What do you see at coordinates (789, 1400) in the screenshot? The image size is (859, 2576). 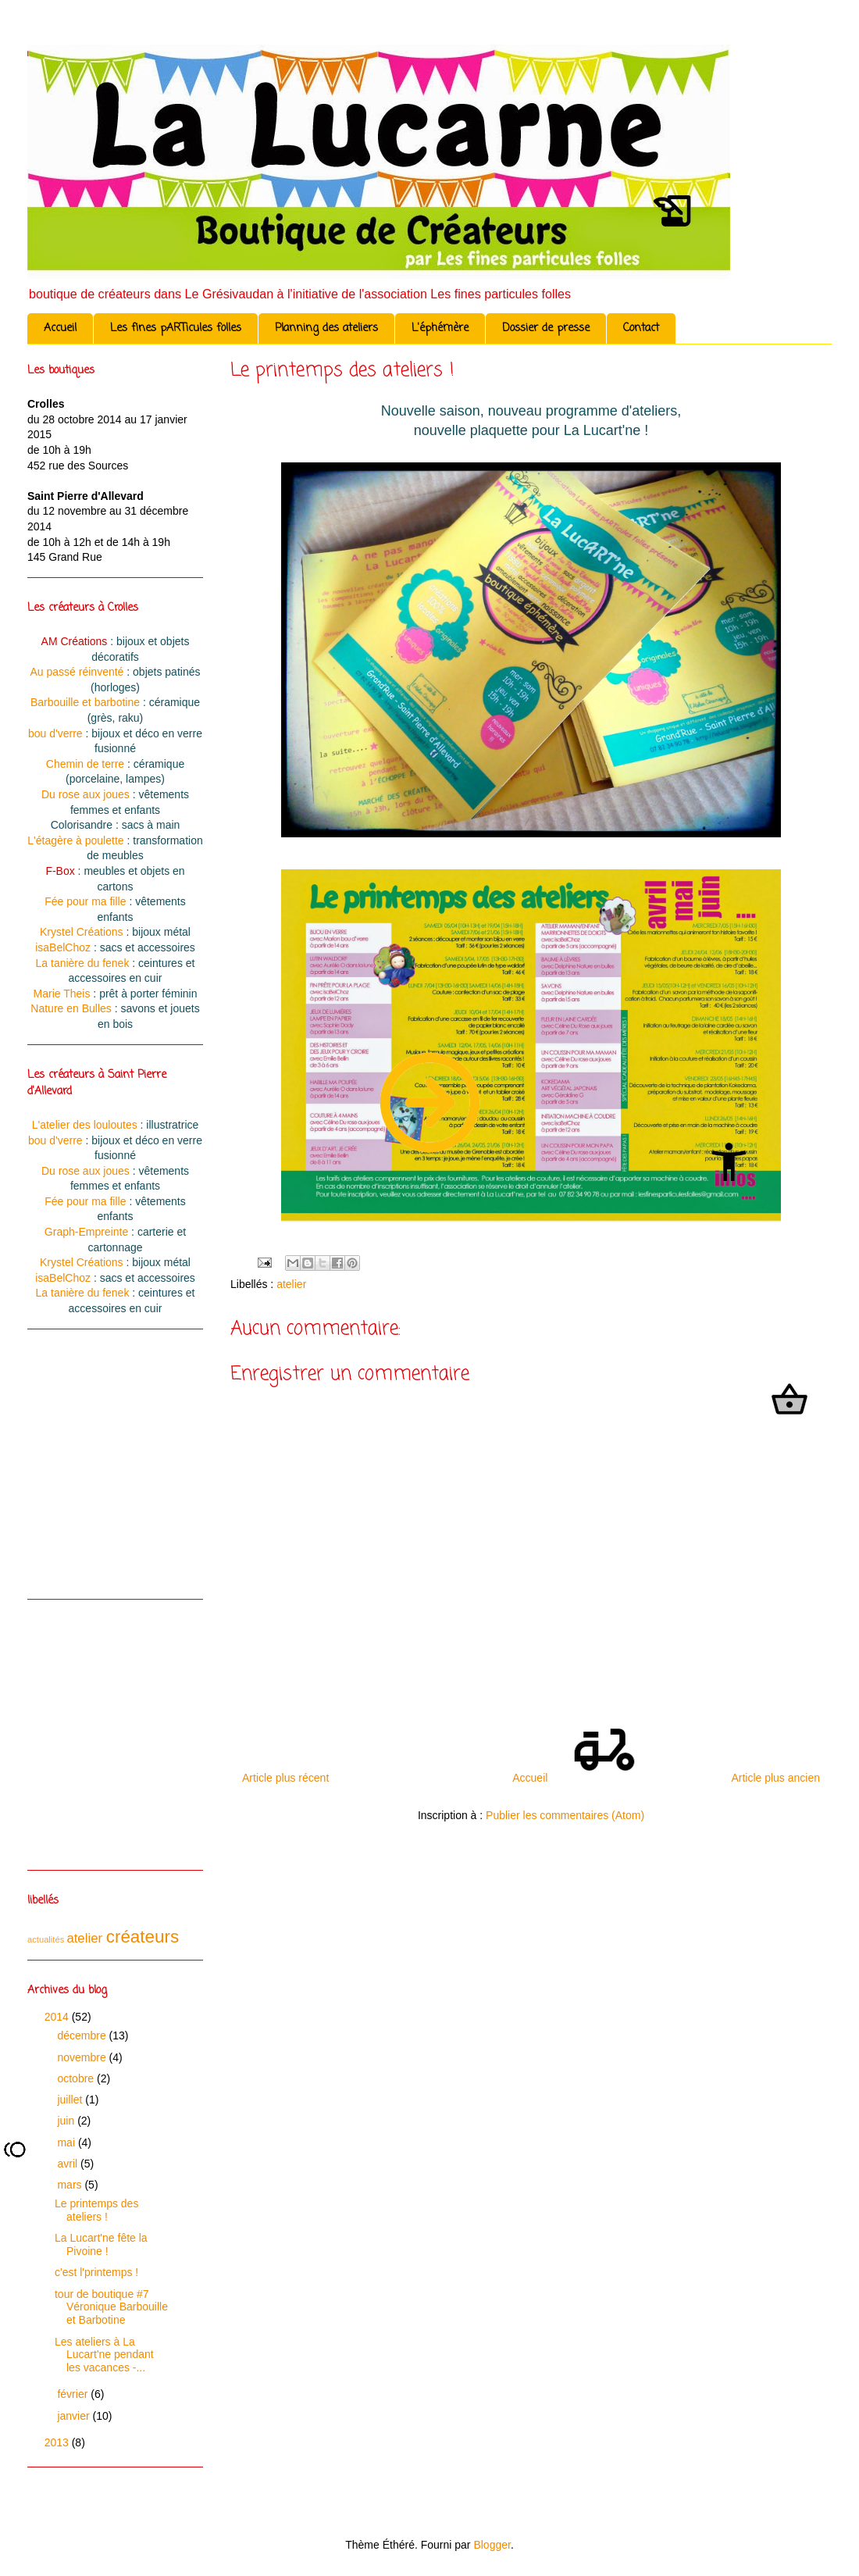 I see `view your shopping basket` at bounding box center [789, 1400].